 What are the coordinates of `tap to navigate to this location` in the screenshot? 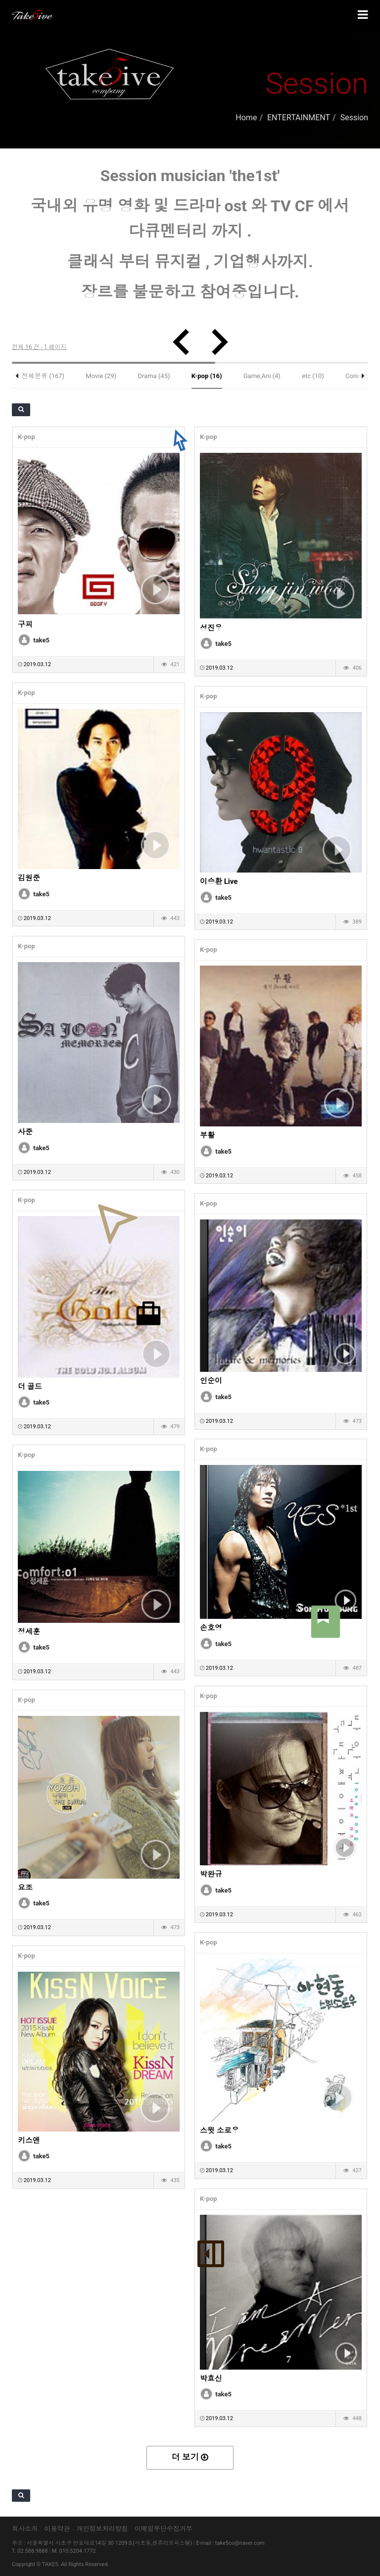 It's located at (117, 1223).